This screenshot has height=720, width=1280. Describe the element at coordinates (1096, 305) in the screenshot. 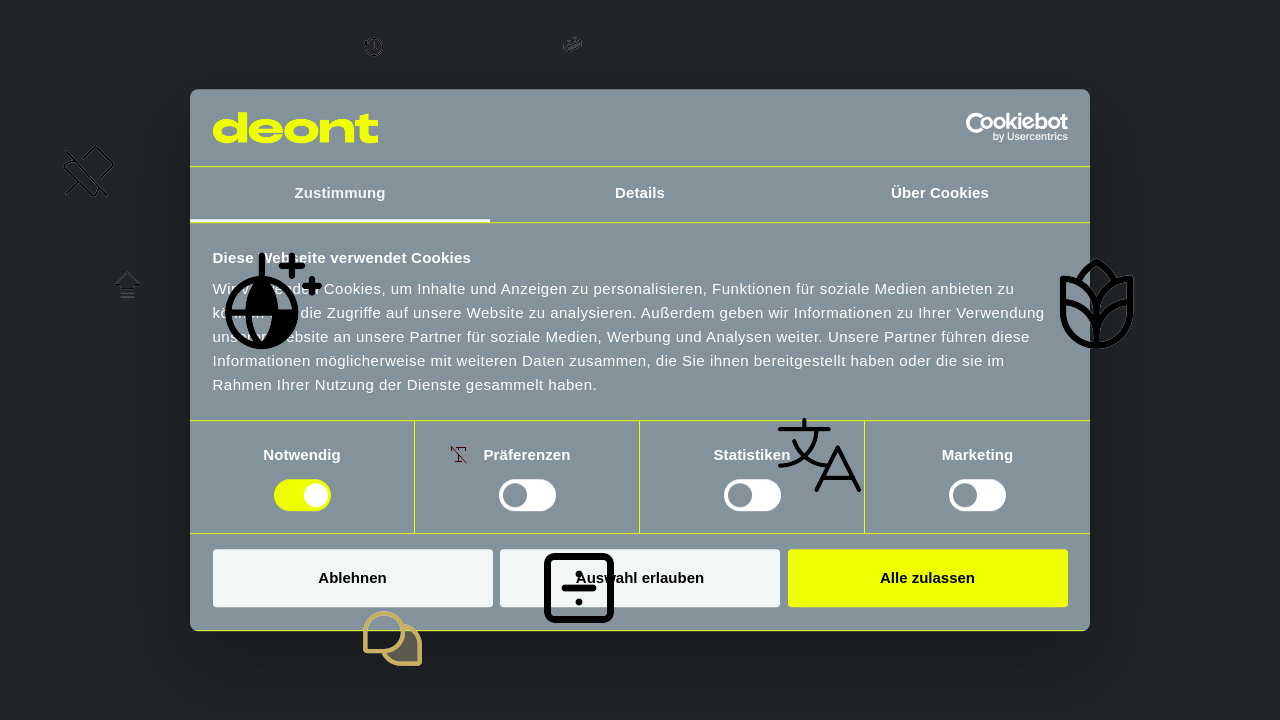

I see `filter by grain or wheat products` at that location.